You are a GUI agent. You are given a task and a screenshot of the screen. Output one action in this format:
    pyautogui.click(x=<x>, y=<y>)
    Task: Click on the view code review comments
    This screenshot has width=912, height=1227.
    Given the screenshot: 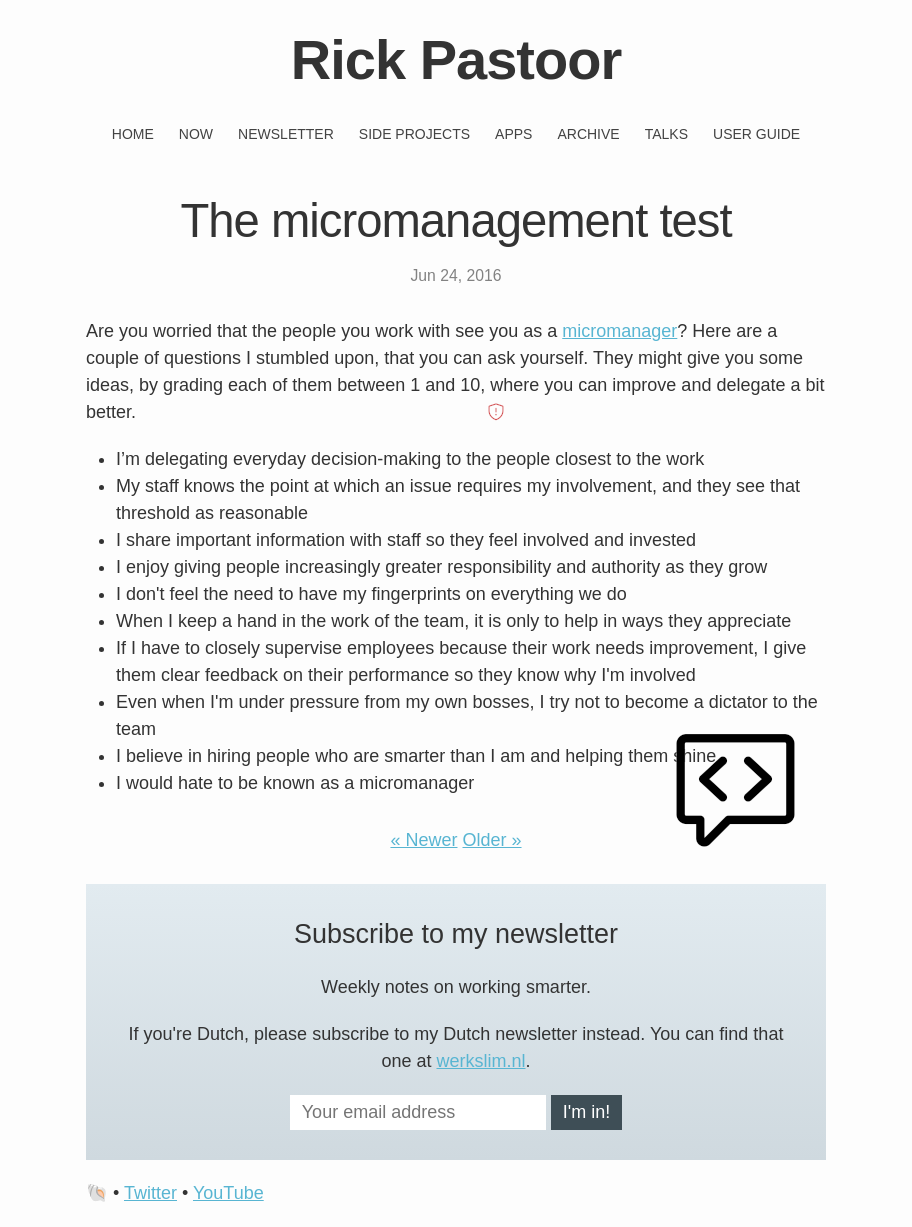 What is the action you would take?
    pyautogui.click(x=735, y=787)
    